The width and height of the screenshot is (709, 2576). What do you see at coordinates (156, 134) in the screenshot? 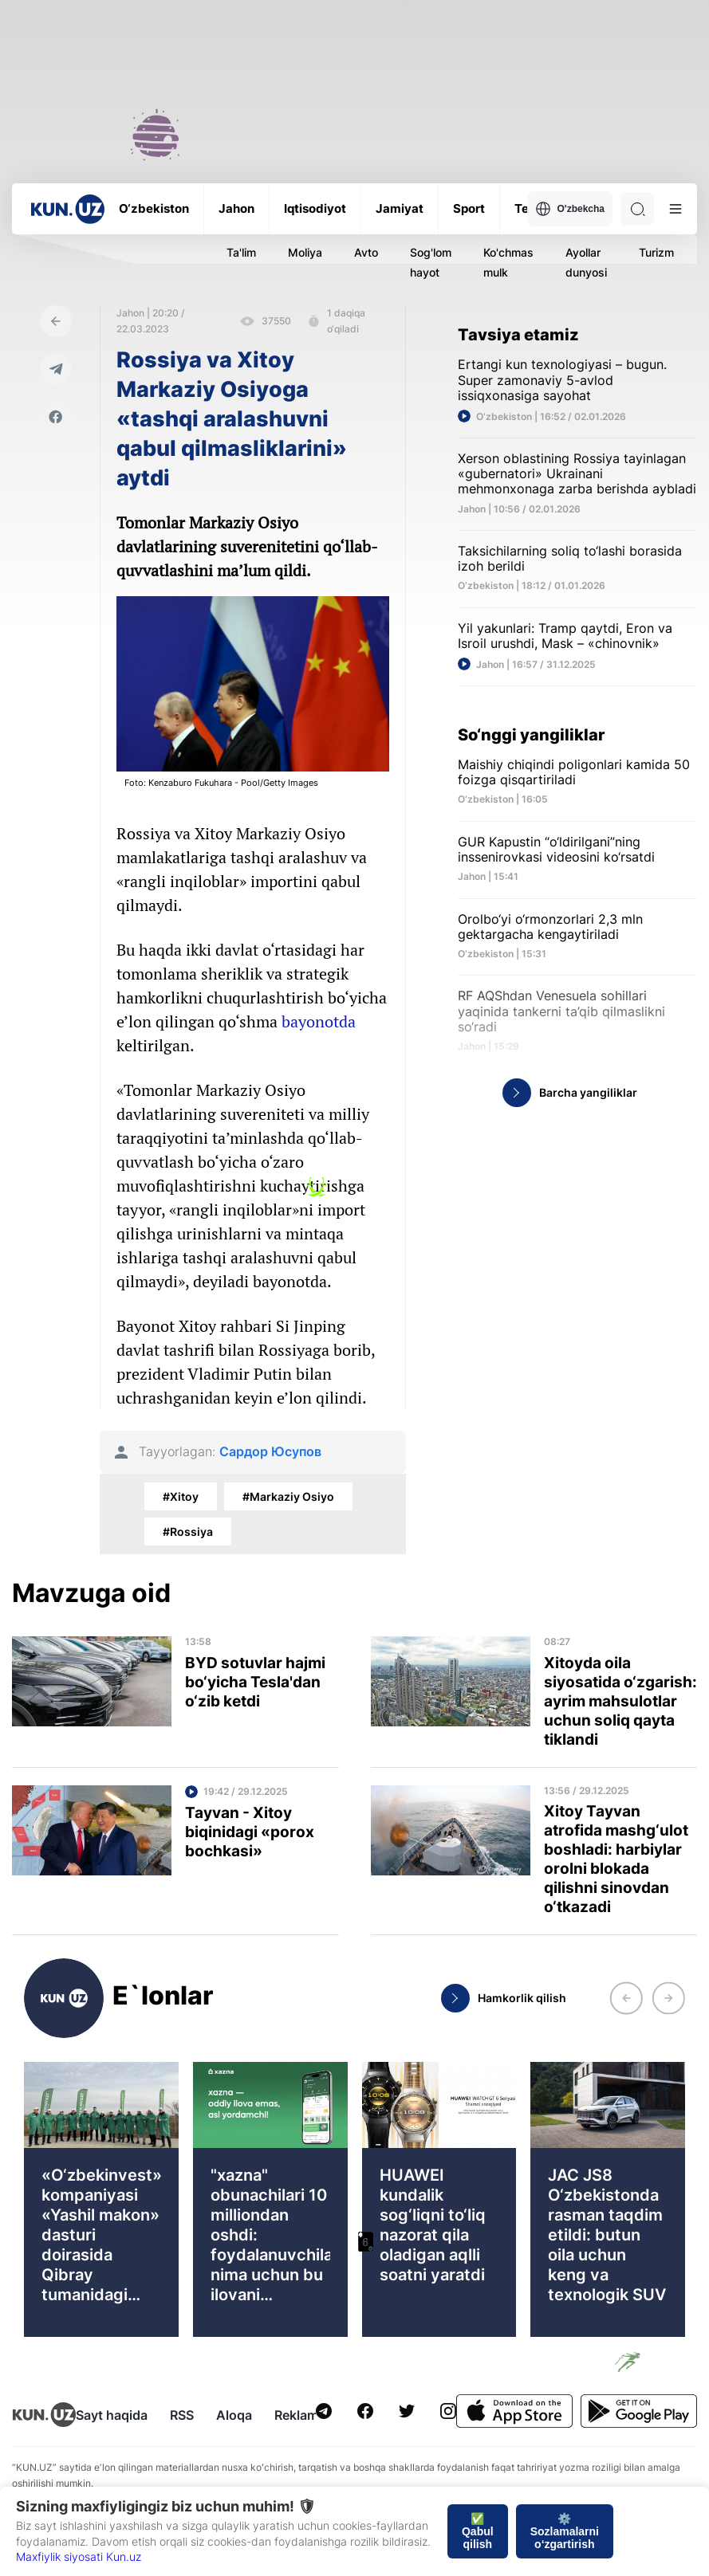
I see `view beehive or apiary location` at bounding box center [156, 134].